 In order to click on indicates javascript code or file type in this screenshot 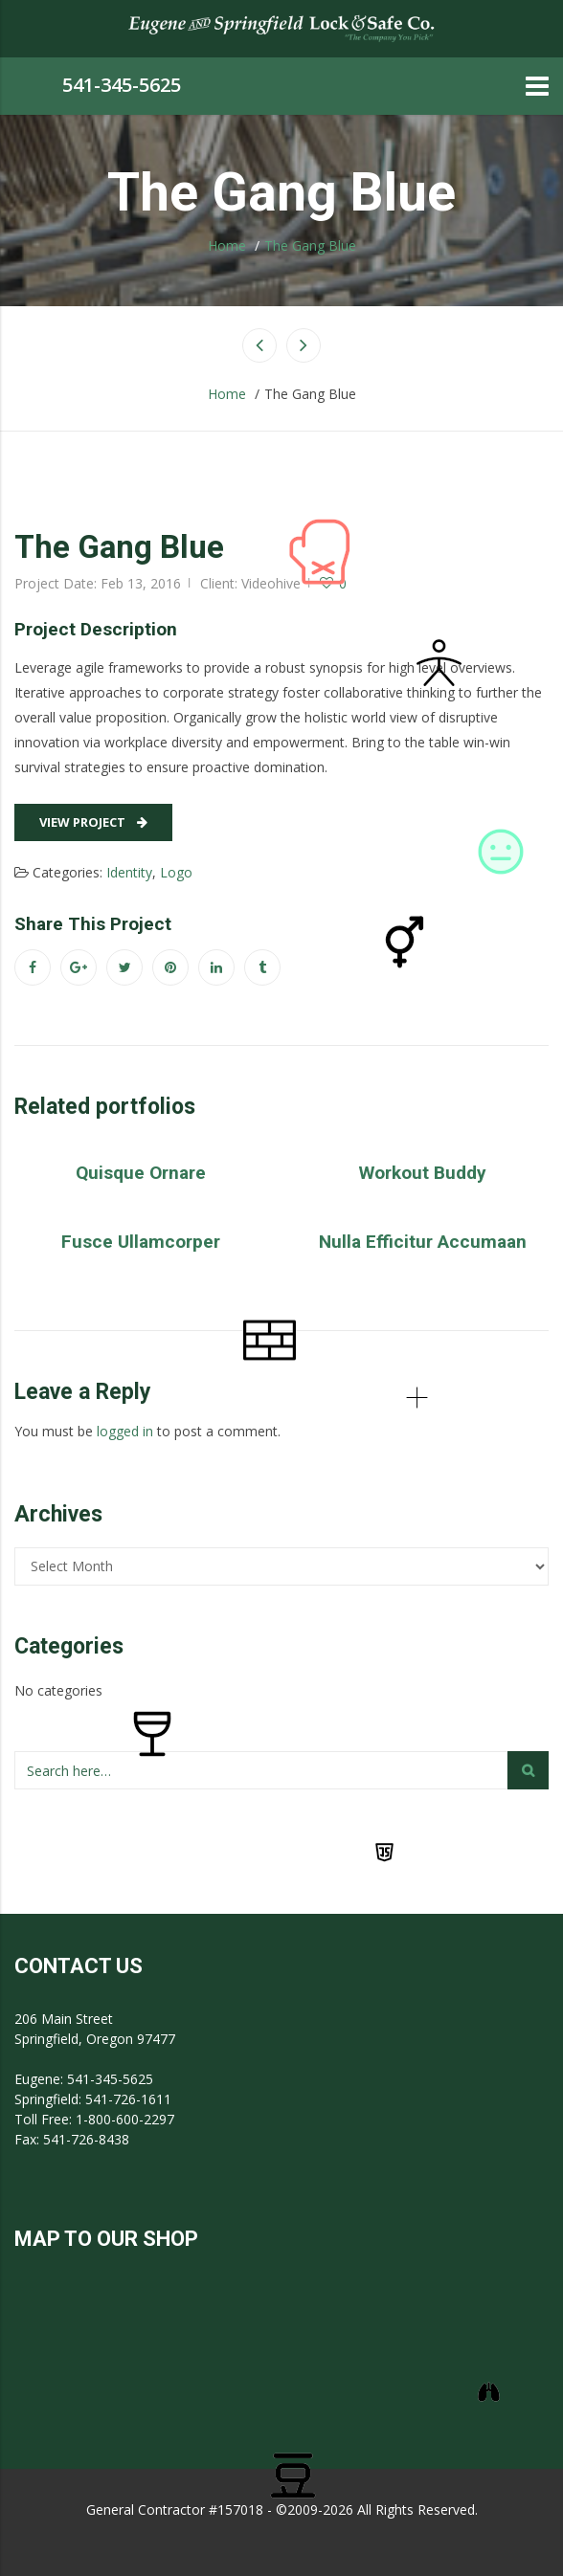, I will do `click(384, 1852)`.